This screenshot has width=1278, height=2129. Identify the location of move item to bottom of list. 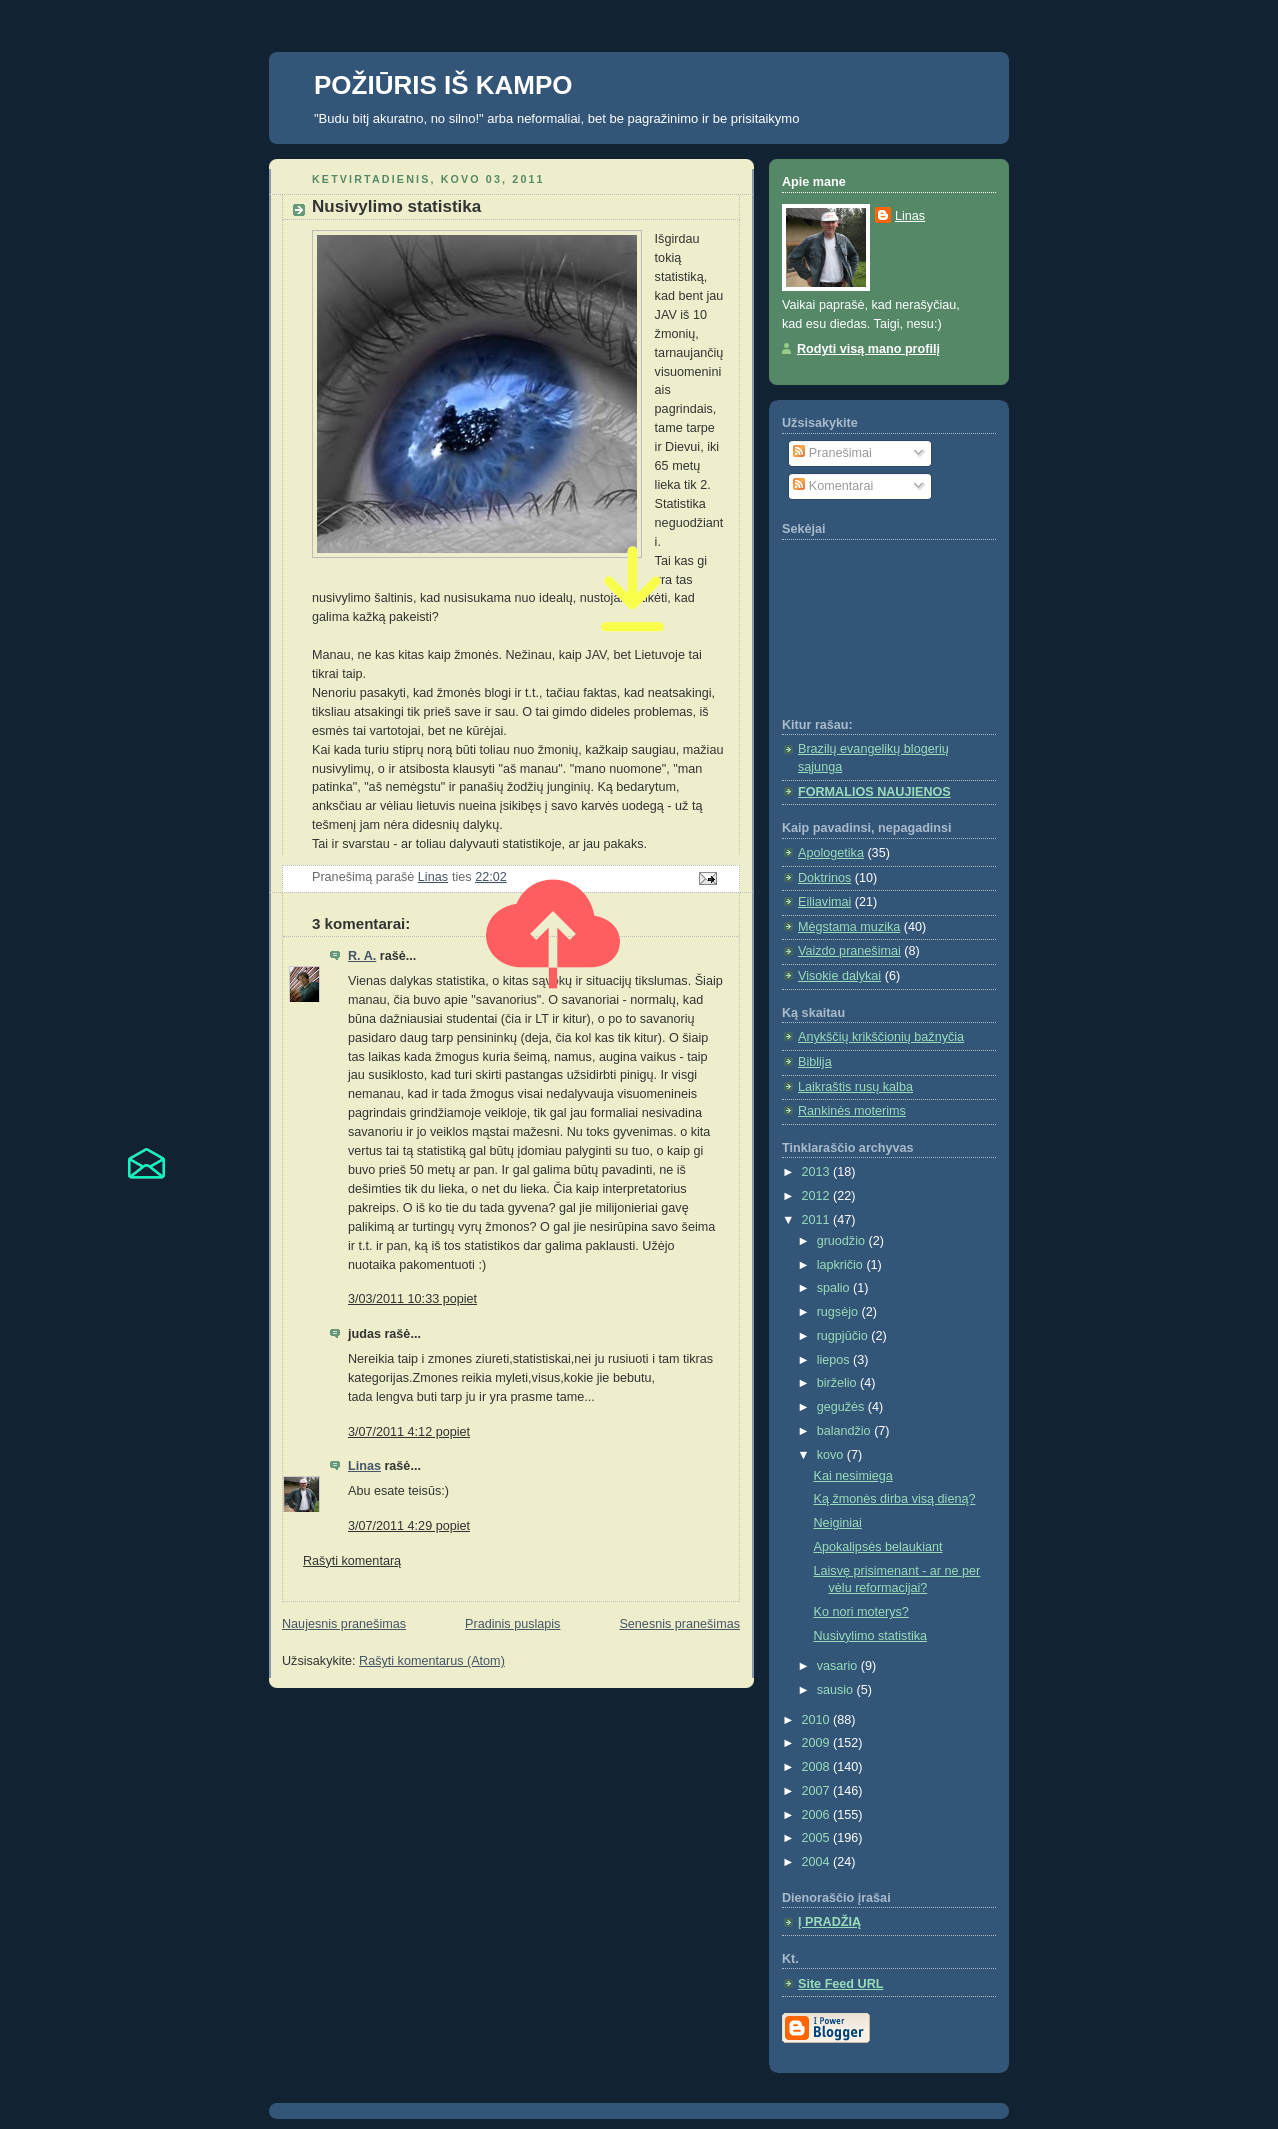
(632, 590).